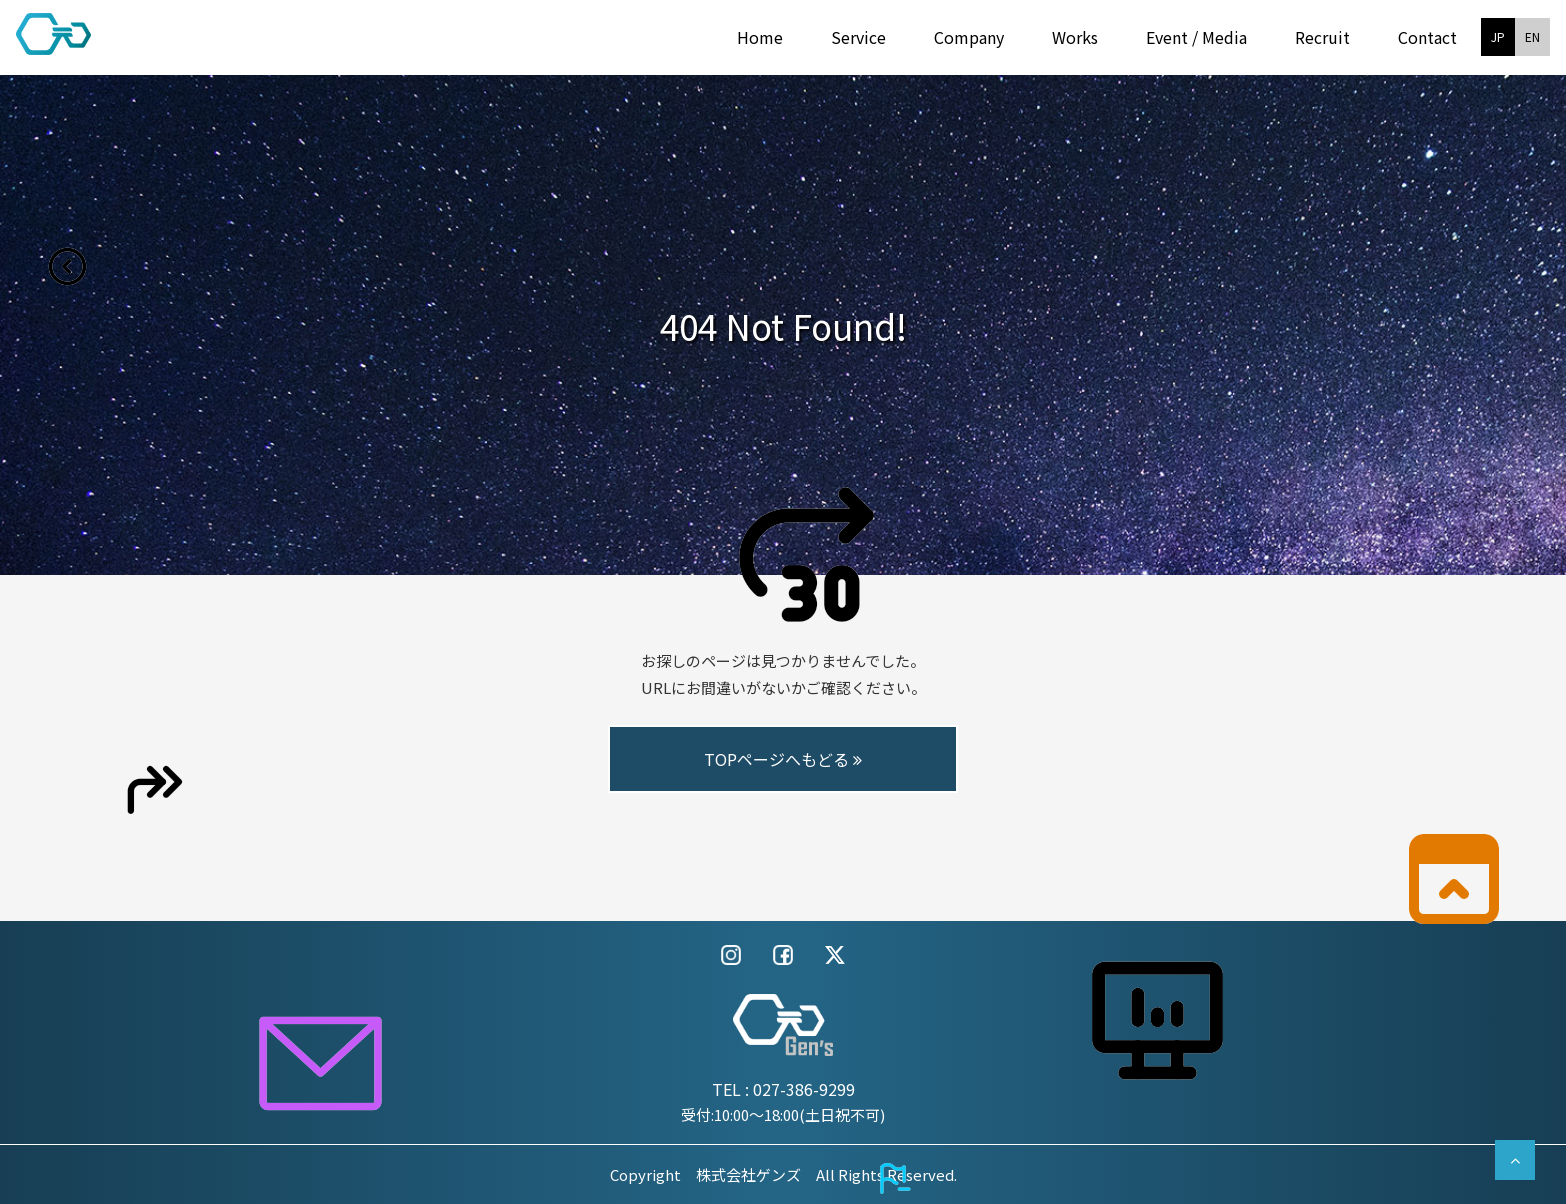  Describe the element at coordinates (67, 266) in the screenshot. I see `go back to the previous screen` at that location.